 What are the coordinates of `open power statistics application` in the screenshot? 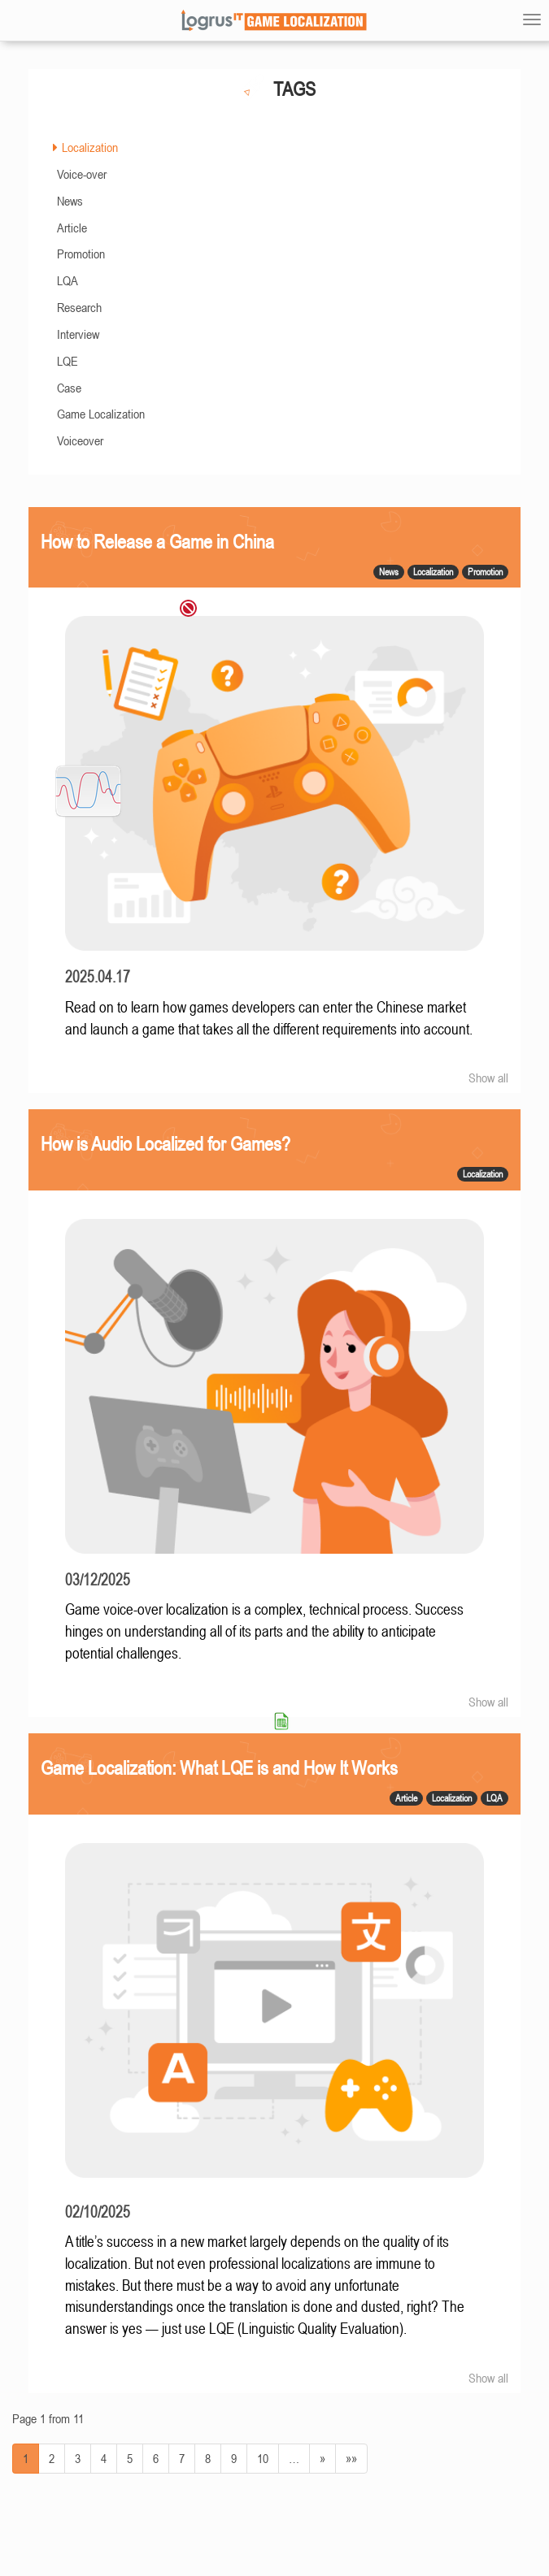 It's located at (88, 791).